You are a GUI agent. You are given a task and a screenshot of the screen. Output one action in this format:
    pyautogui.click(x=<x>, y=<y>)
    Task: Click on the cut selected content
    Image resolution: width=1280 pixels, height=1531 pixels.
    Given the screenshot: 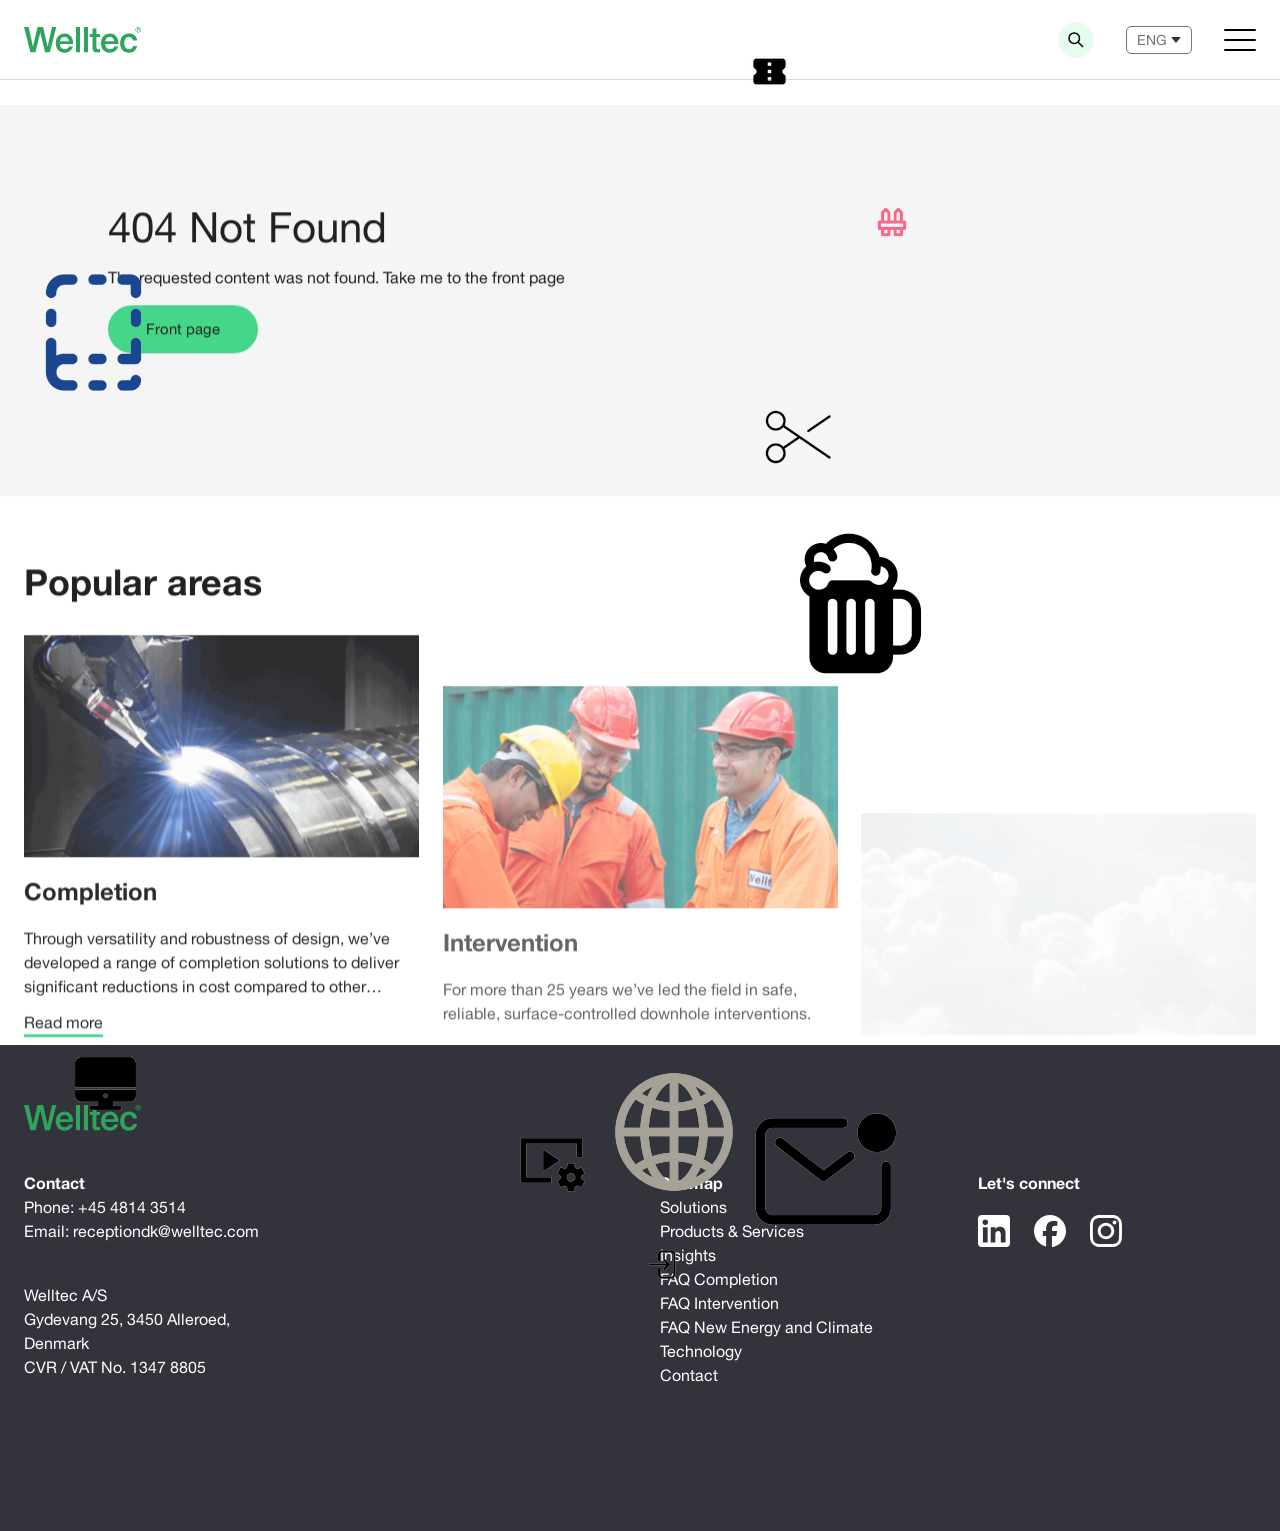 What is the action you would take?
    pyautogui.click(x=797, y=437)
    